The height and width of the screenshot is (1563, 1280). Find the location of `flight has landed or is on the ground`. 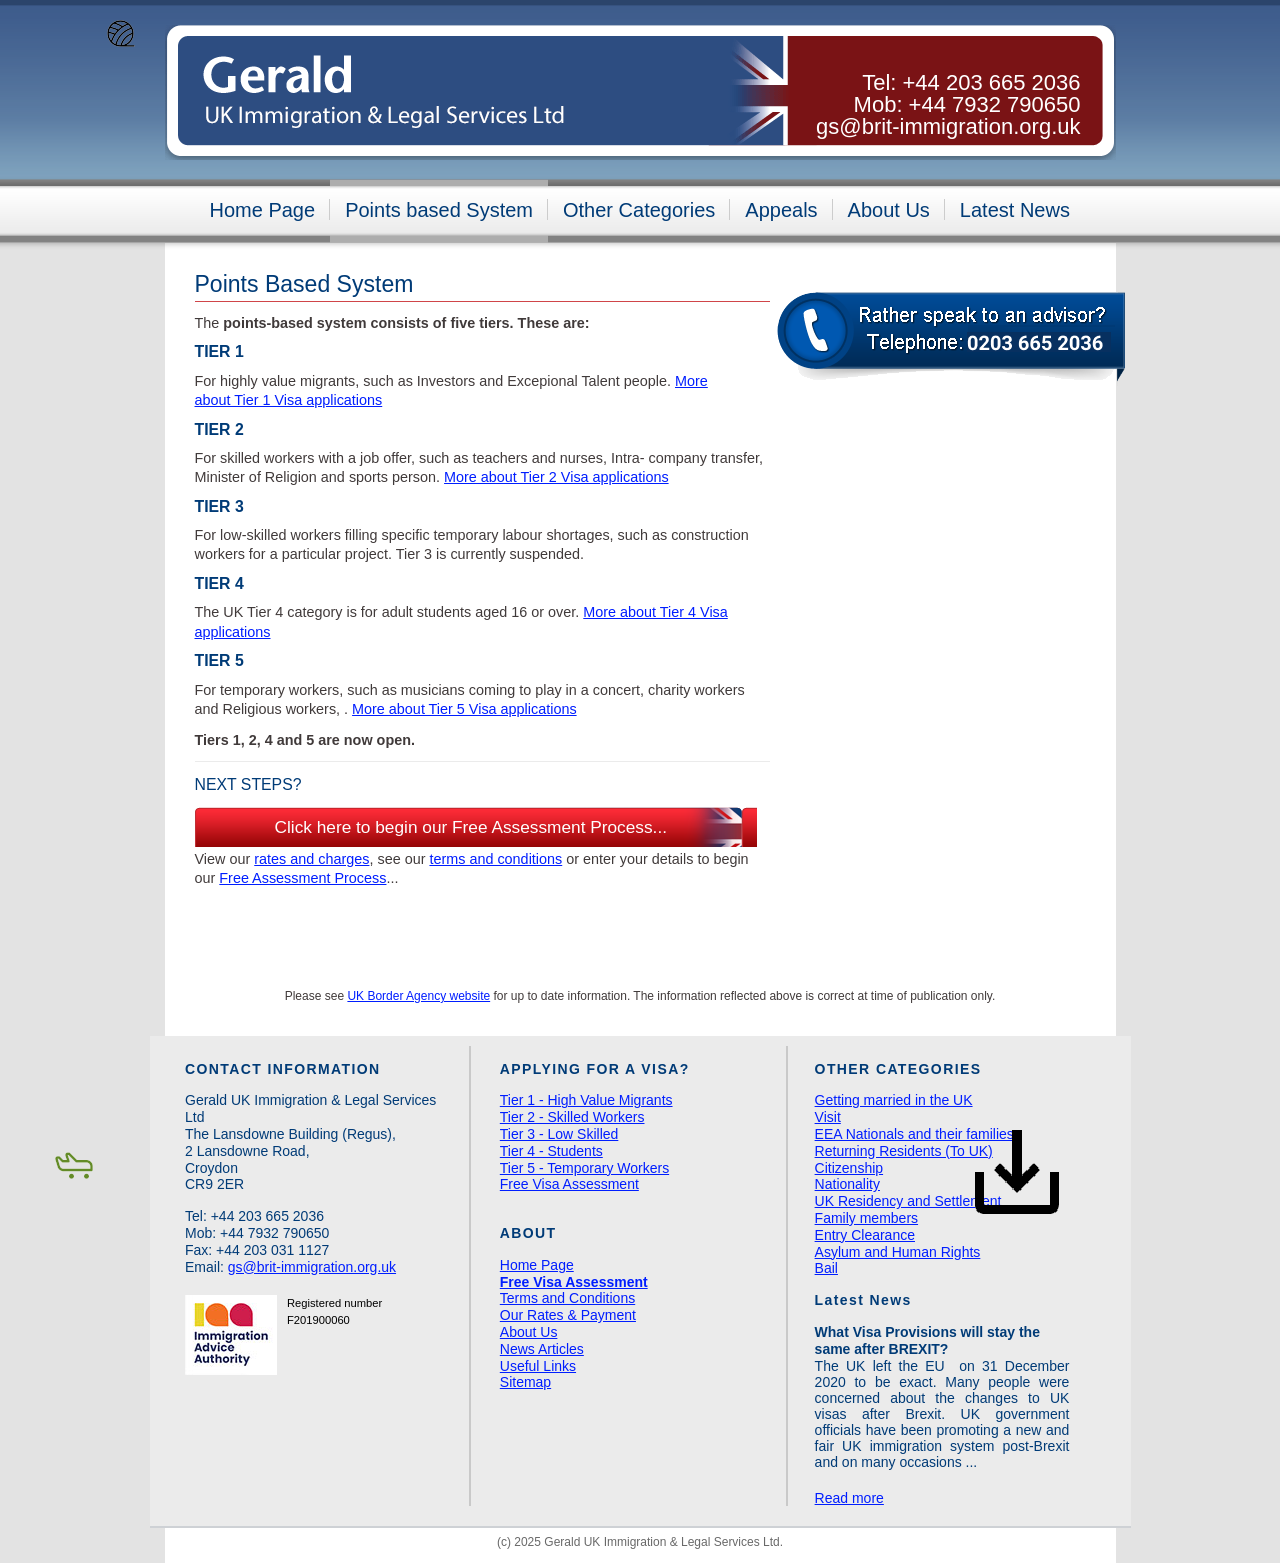

flight has landed or is on the ground is located at coordinates (74, 1165).